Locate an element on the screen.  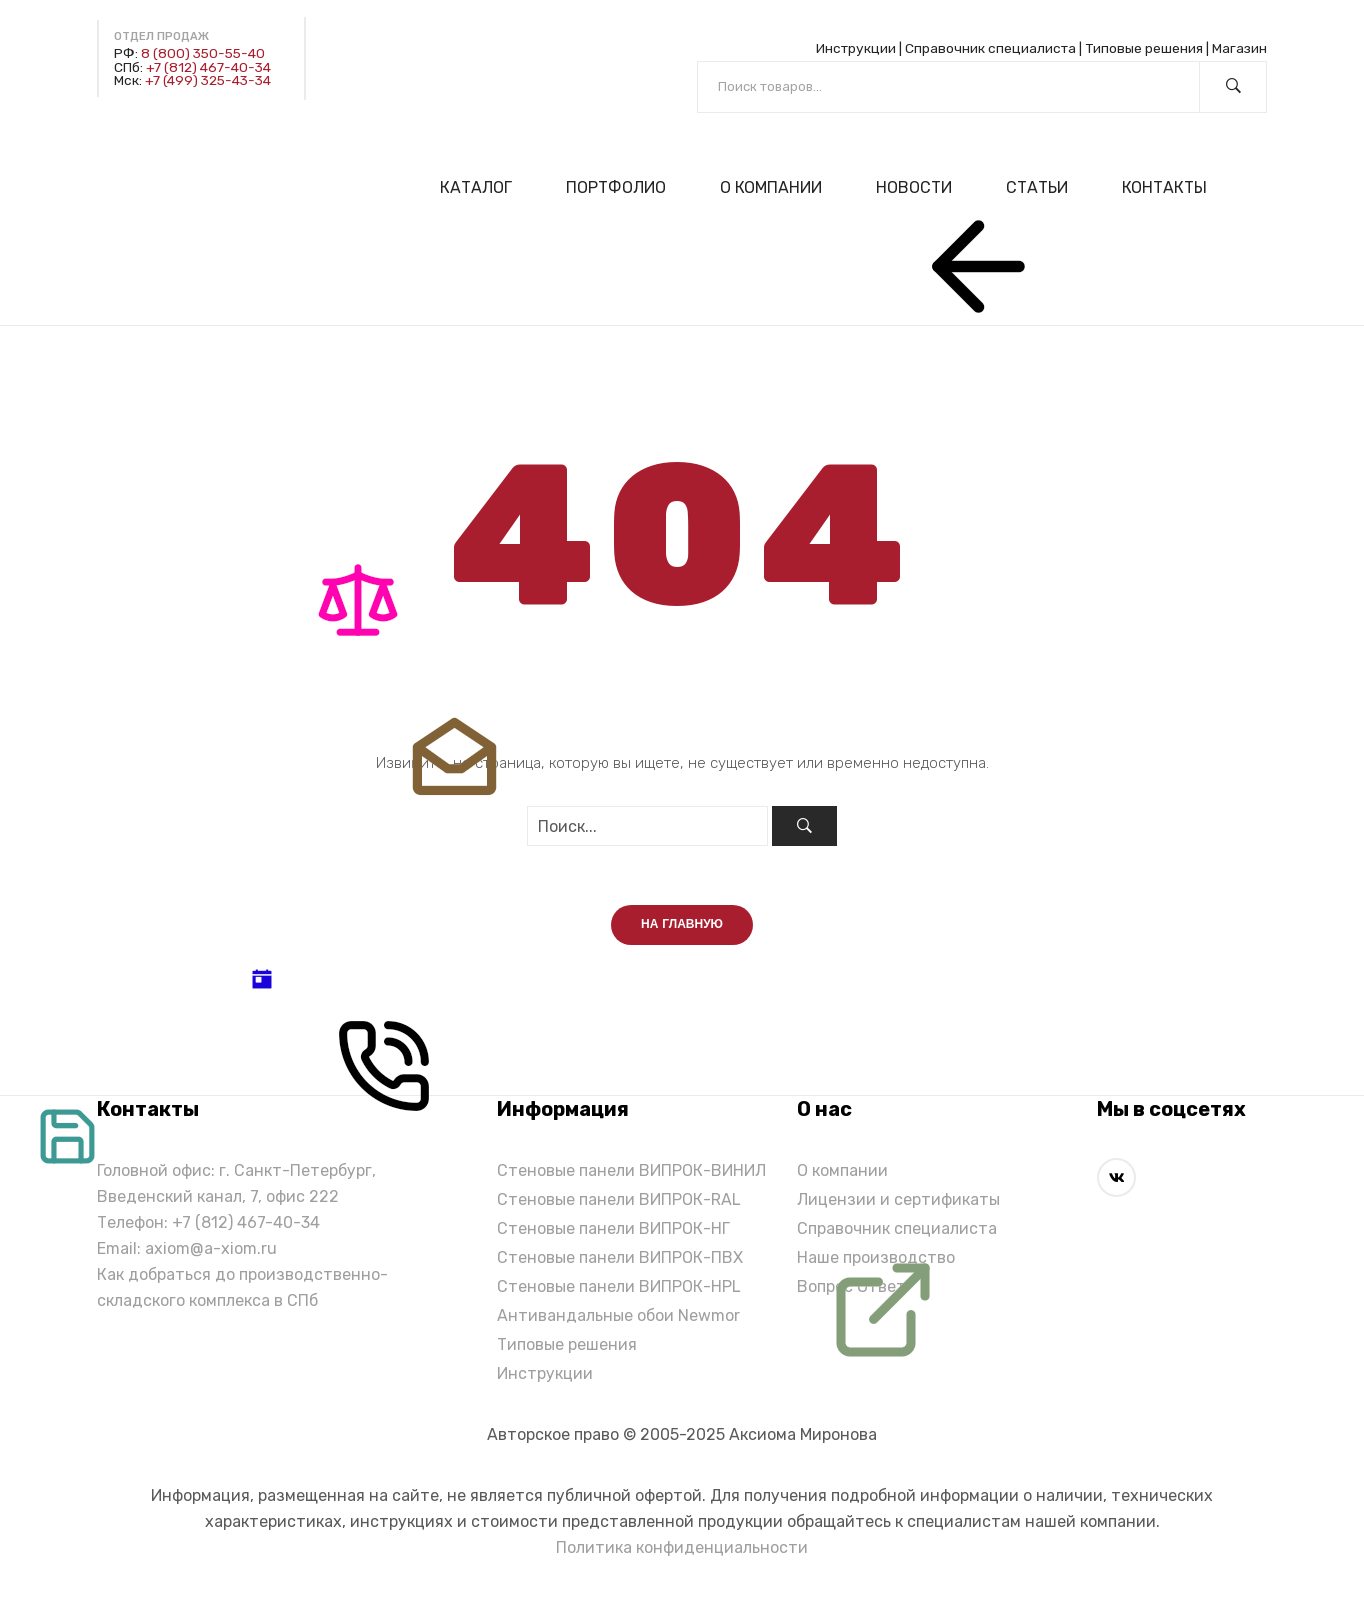
open link in a new tab or window is located at coordinates (883, 1310).